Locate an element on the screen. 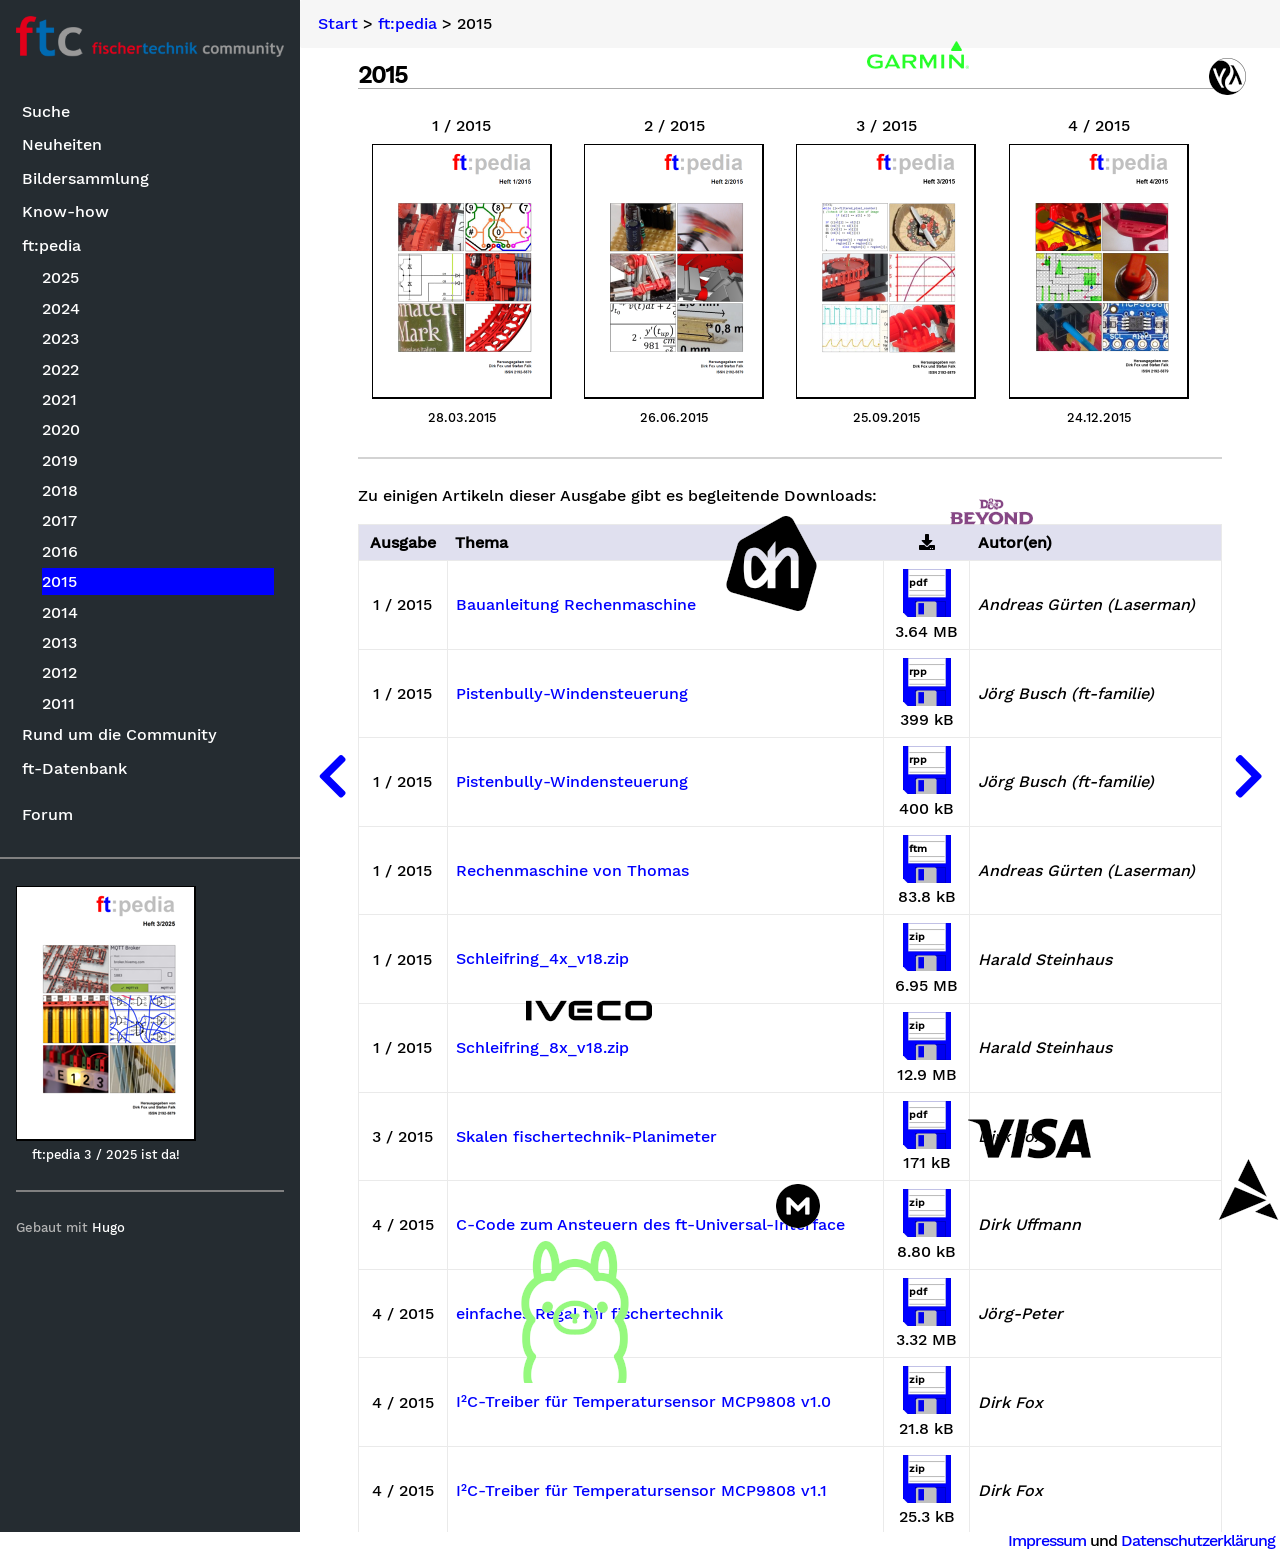 Image resolution: width=1280 pixels, height=1552 pixels. open the Ollama application is located at coordinates (575, 1312).